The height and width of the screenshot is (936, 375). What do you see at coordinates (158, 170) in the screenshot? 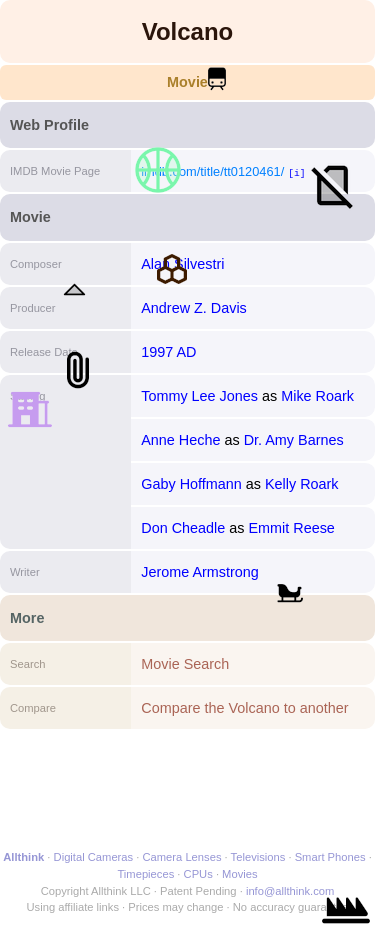
I see `access sports or basketball-related content` at bounding box center [158, 170].